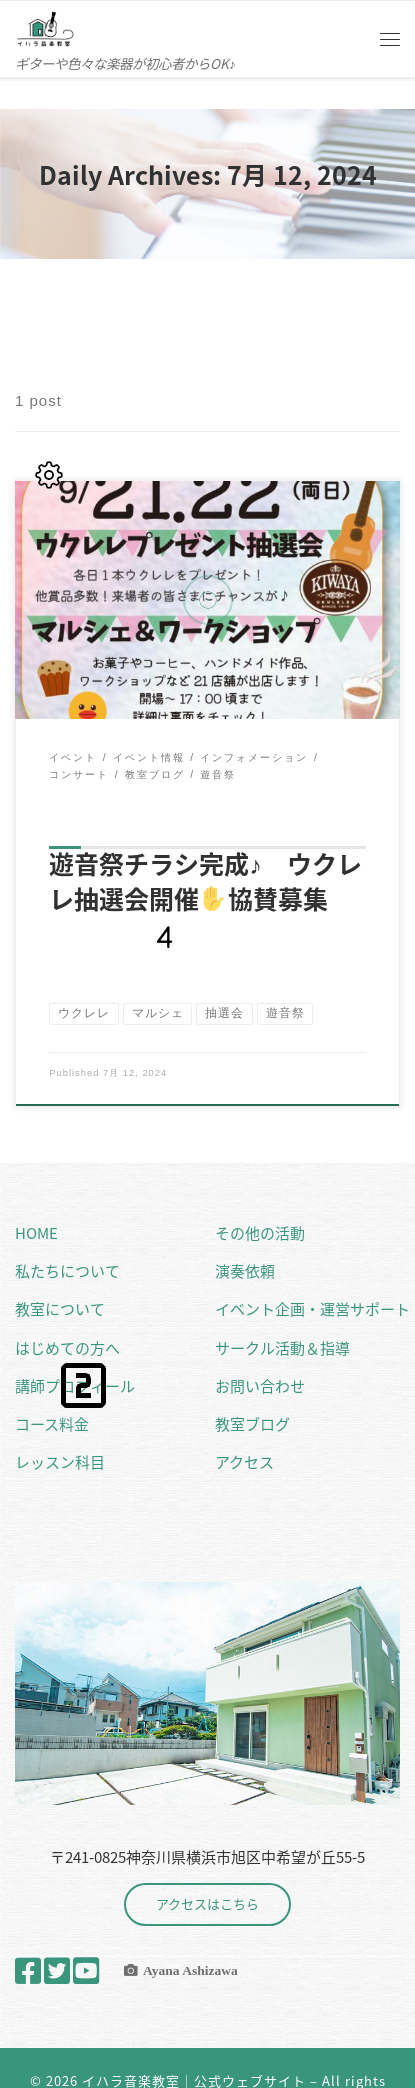  What do you see at coordinates (49, 475) in the screenshot?
I see `access settings or preferences` at bounding box center [49, 475].